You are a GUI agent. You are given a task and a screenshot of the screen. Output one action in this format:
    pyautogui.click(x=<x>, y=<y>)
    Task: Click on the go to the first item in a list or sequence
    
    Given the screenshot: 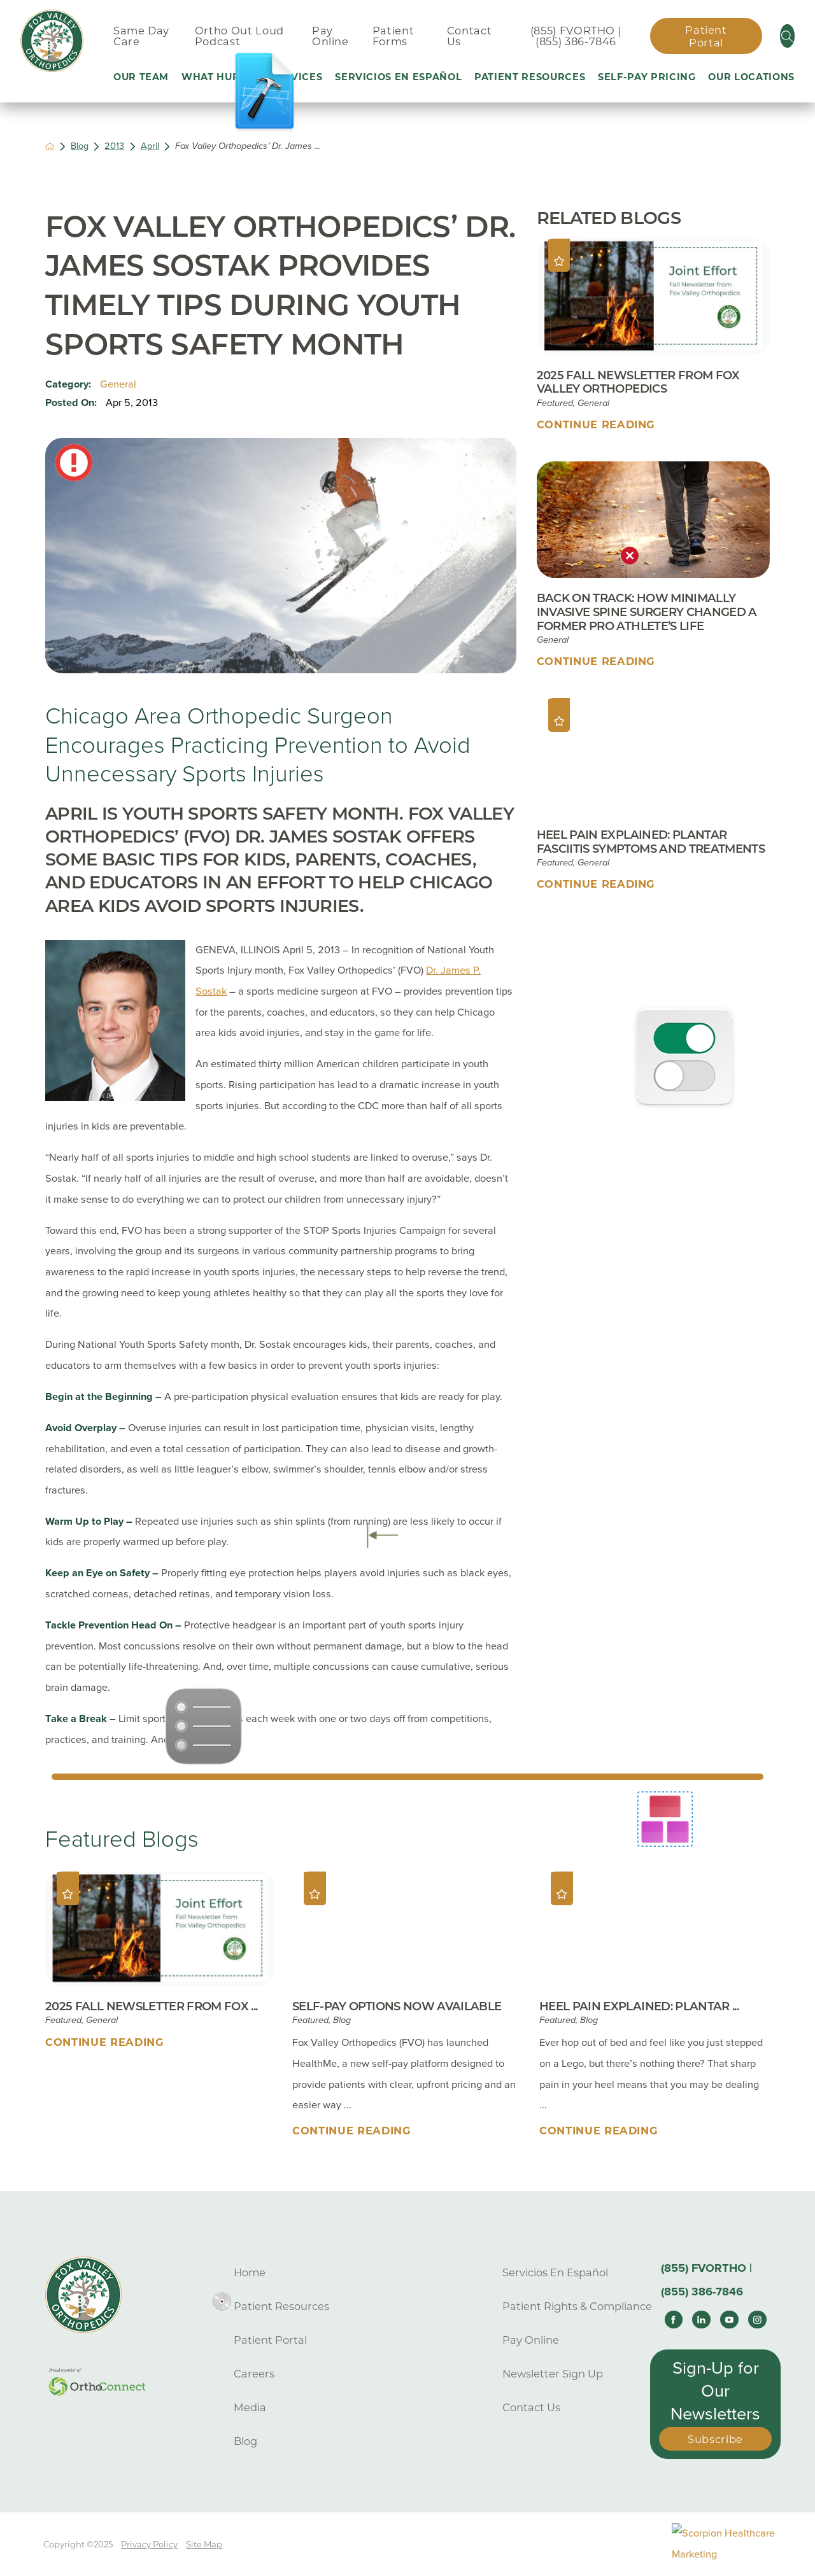 What is the action you would take?
    pyautogui.click(x=382, y=1535)
    